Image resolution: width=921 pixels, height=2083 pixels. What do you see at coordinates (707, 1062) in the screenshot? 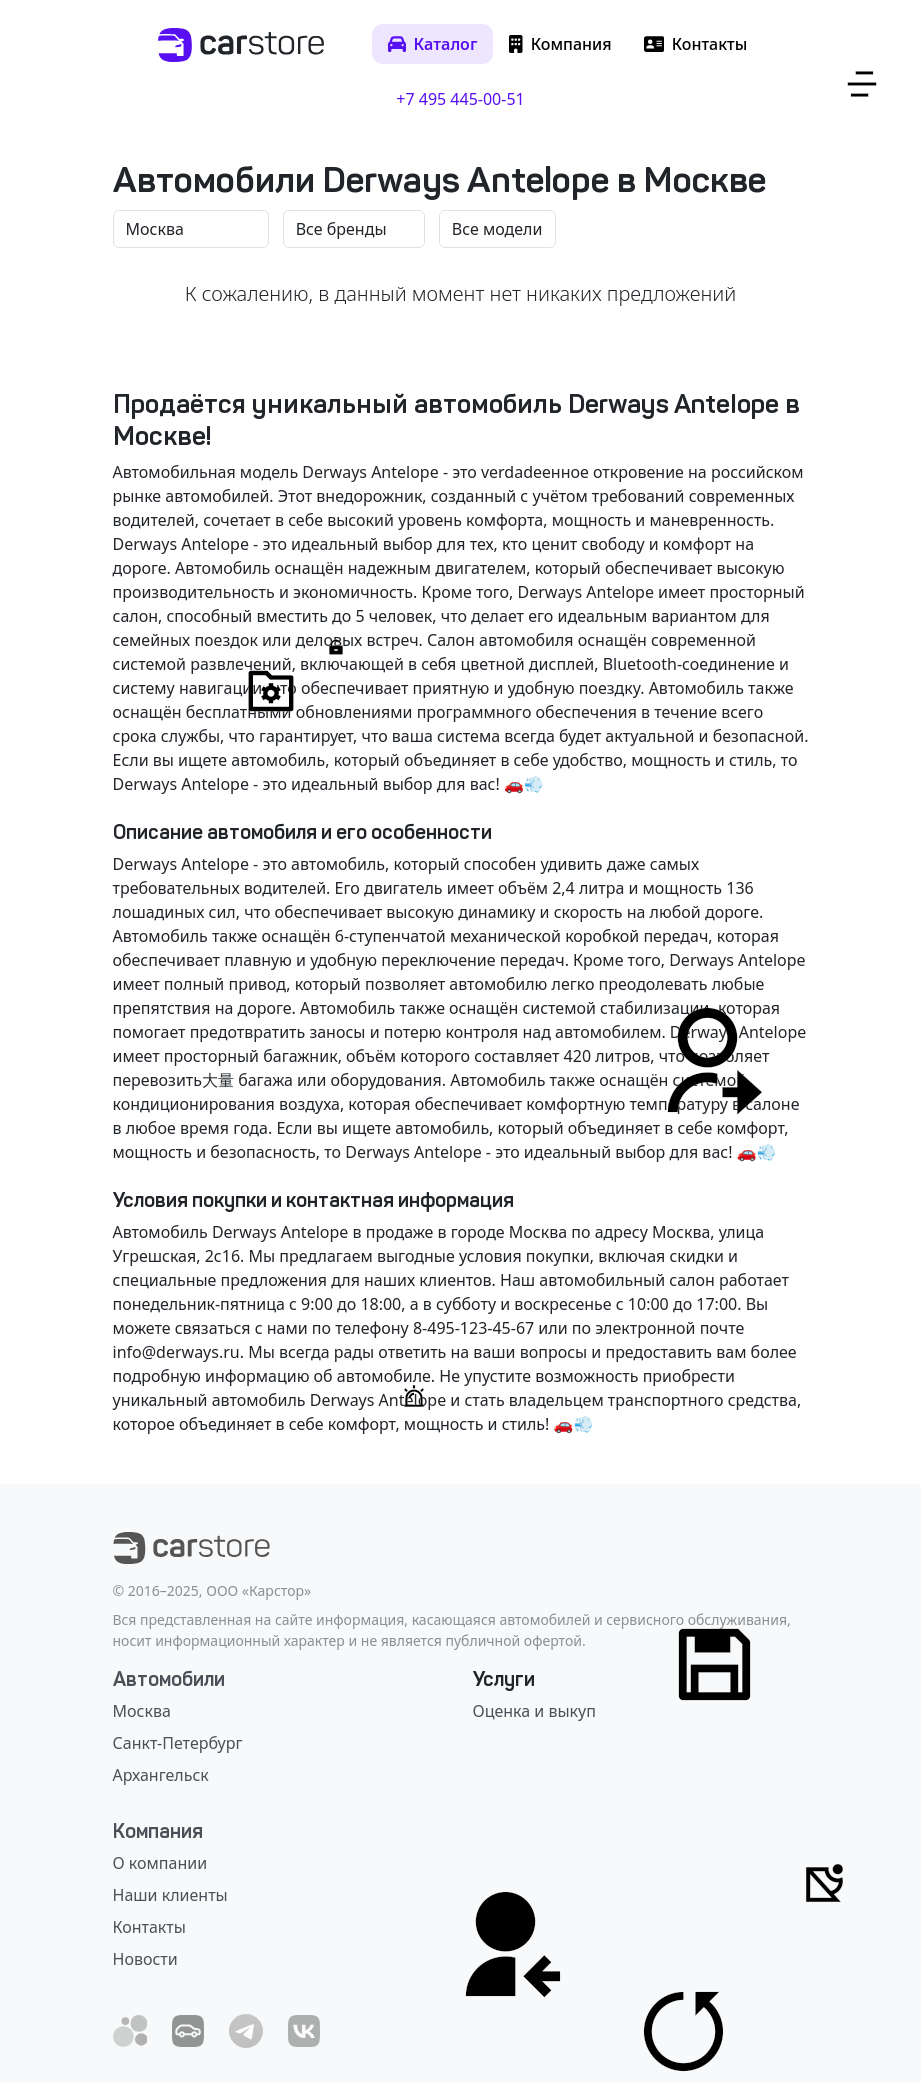
I see `share user profile with others` at bounding box center [707, 1062].